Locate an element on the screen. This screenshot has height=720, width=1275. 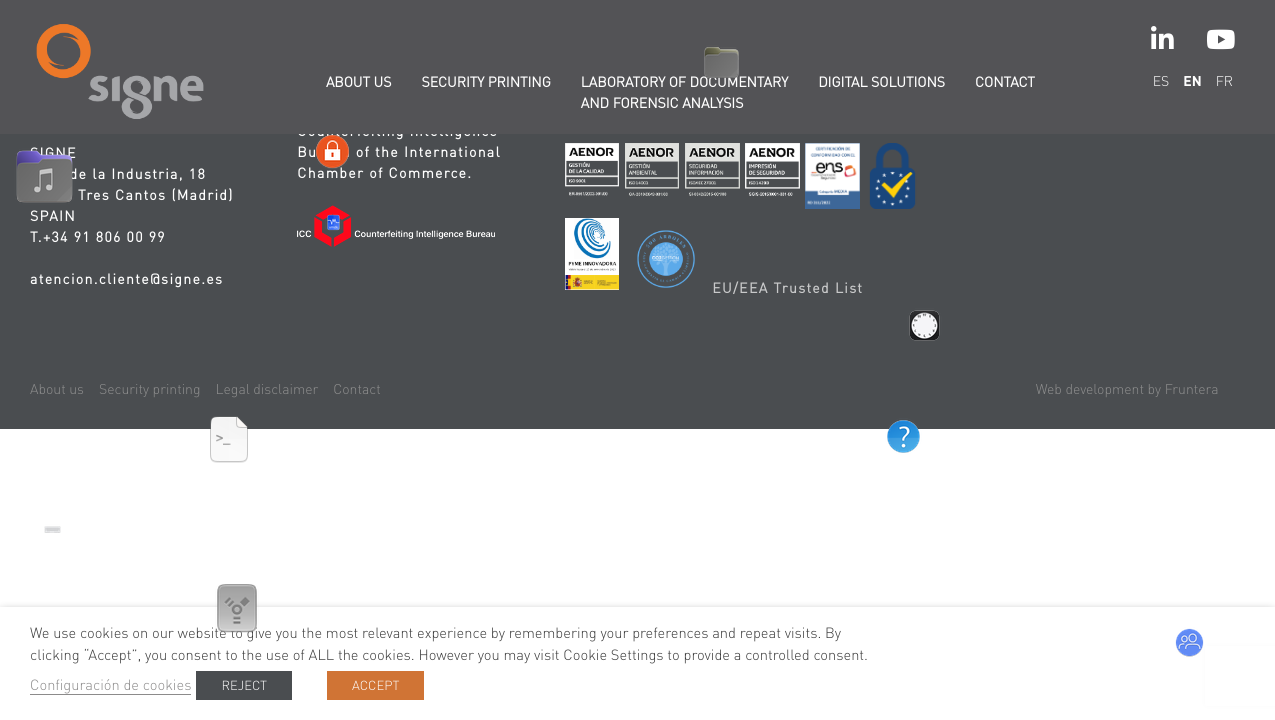
open a folder to view its contents is located at coordinates (721, 62).